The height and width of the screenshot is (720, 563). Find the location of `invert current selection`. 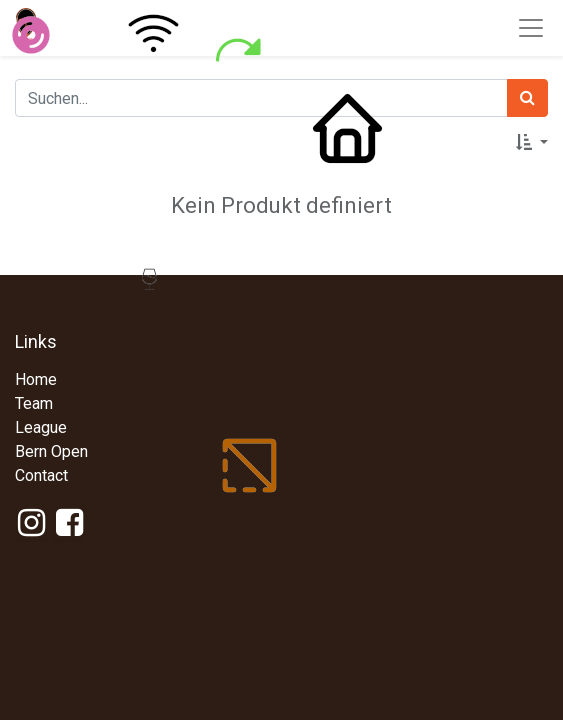

invert current selection is located at coordinates (249, 465).